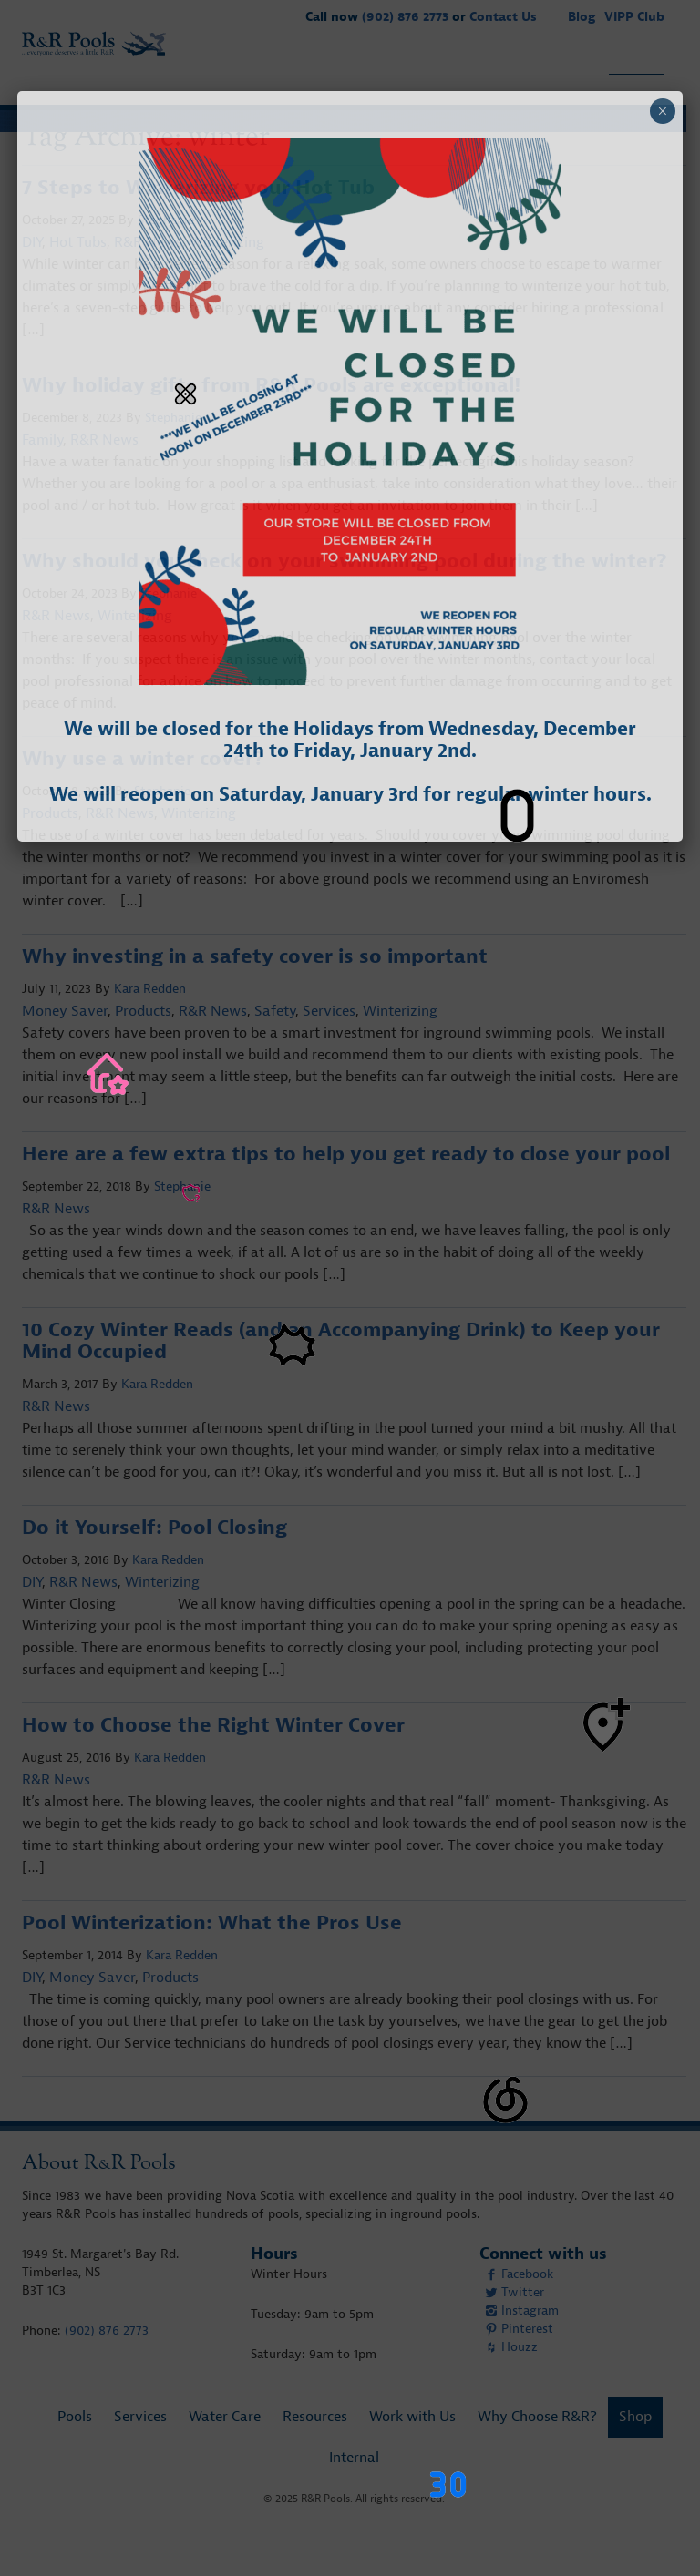  What do you see at coordinates (517, 815) in the screenshot?
I see `set exposure compensation to zero` at bounding box center [517, 815].